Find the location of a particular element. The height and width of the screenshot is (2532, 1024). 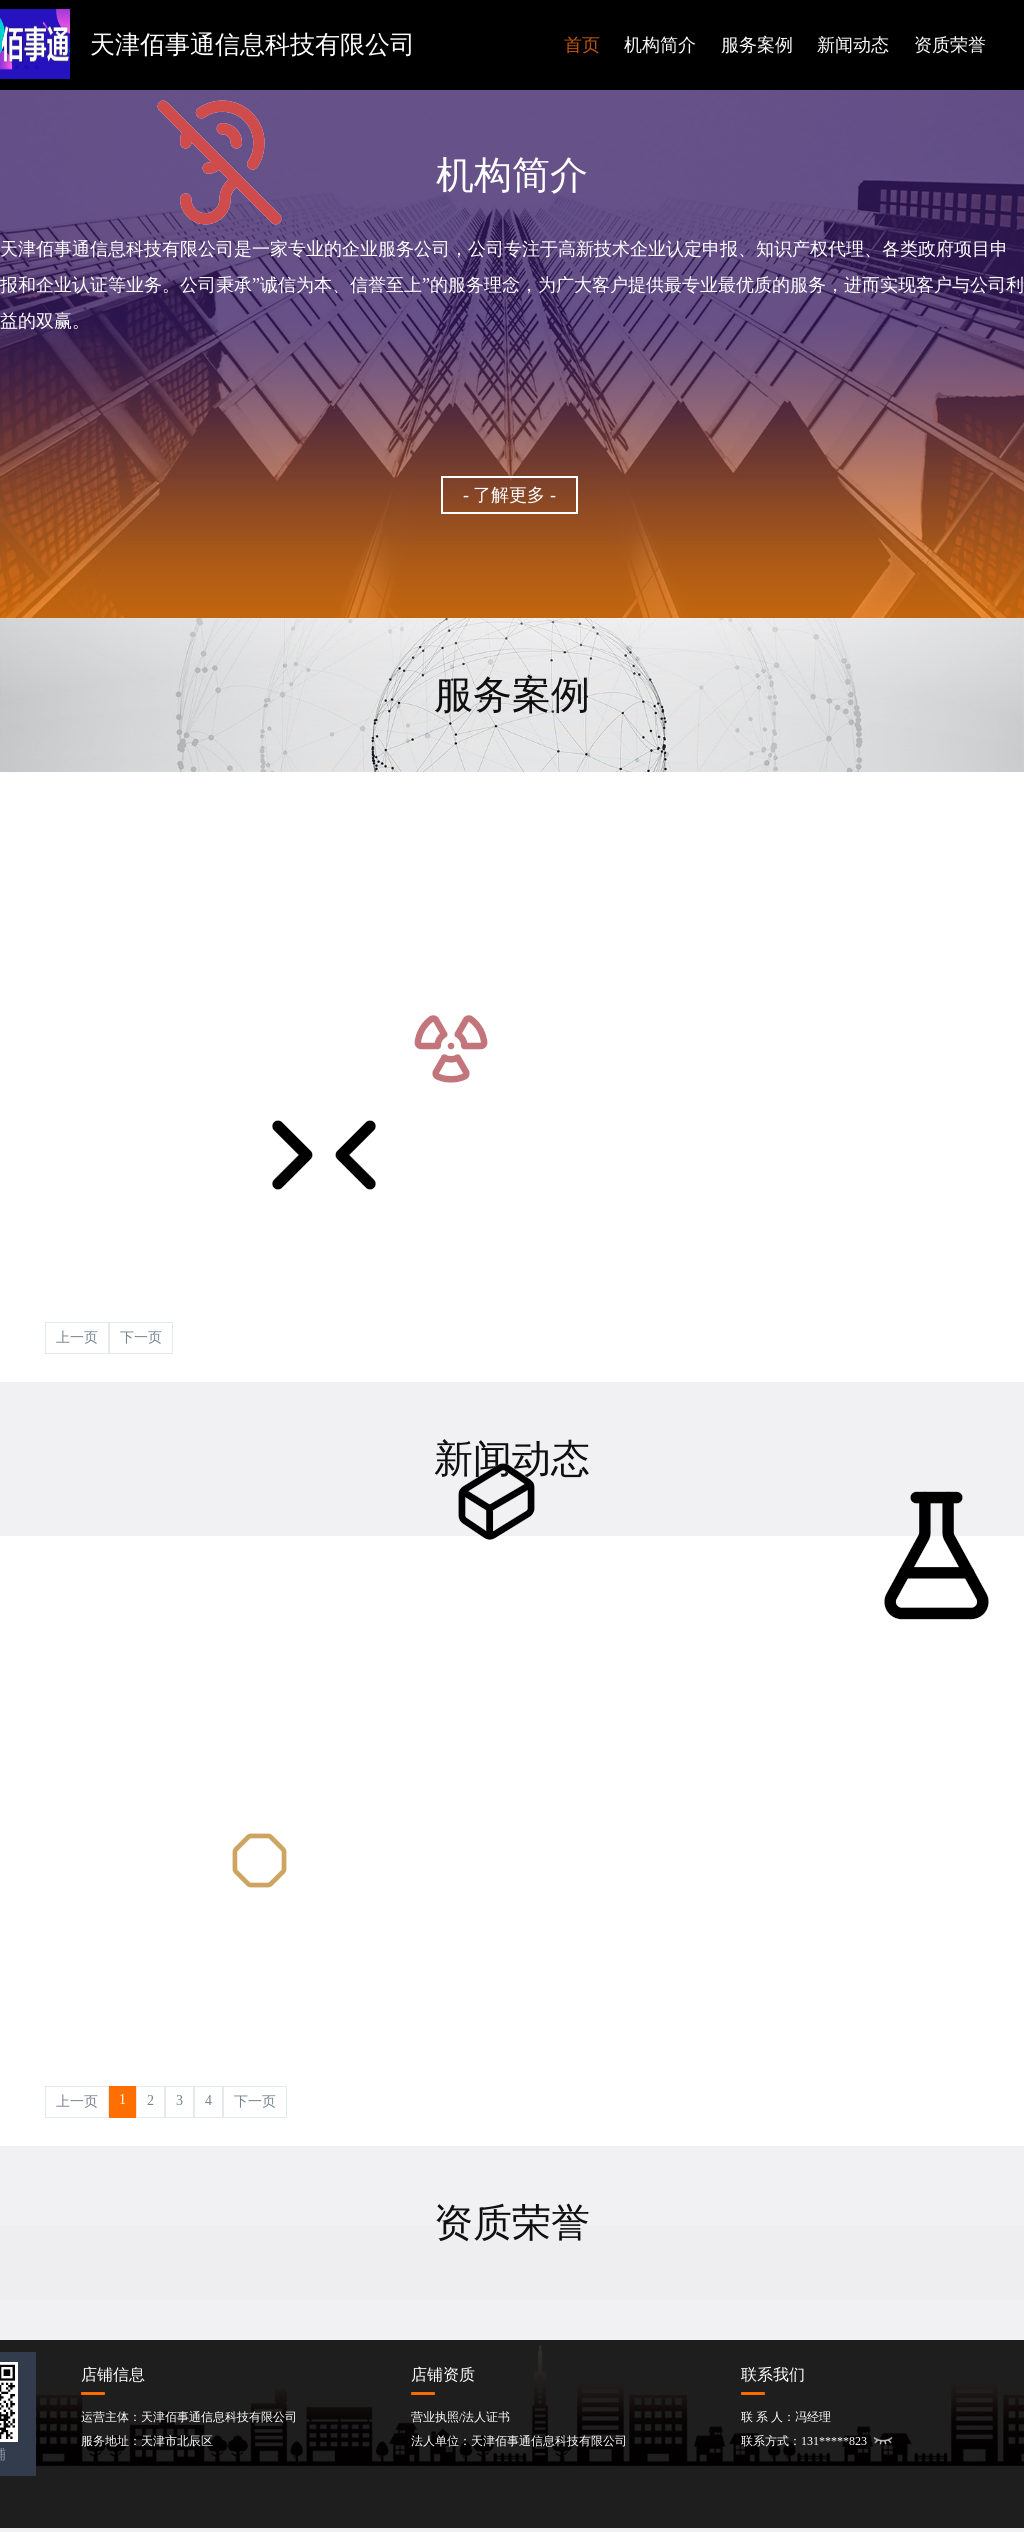

access science or laboratory features is located at coordinates (936, 1555).